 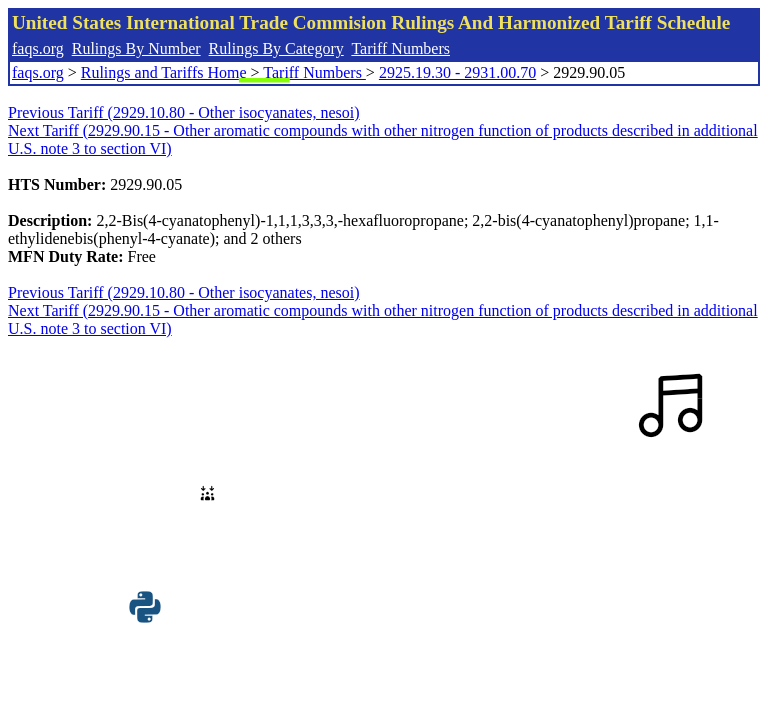 What do you see at coordinates (207, 493) in the screenshot?
I see `distribute tasks or assignments to team members` at bounding box center [207, 493].